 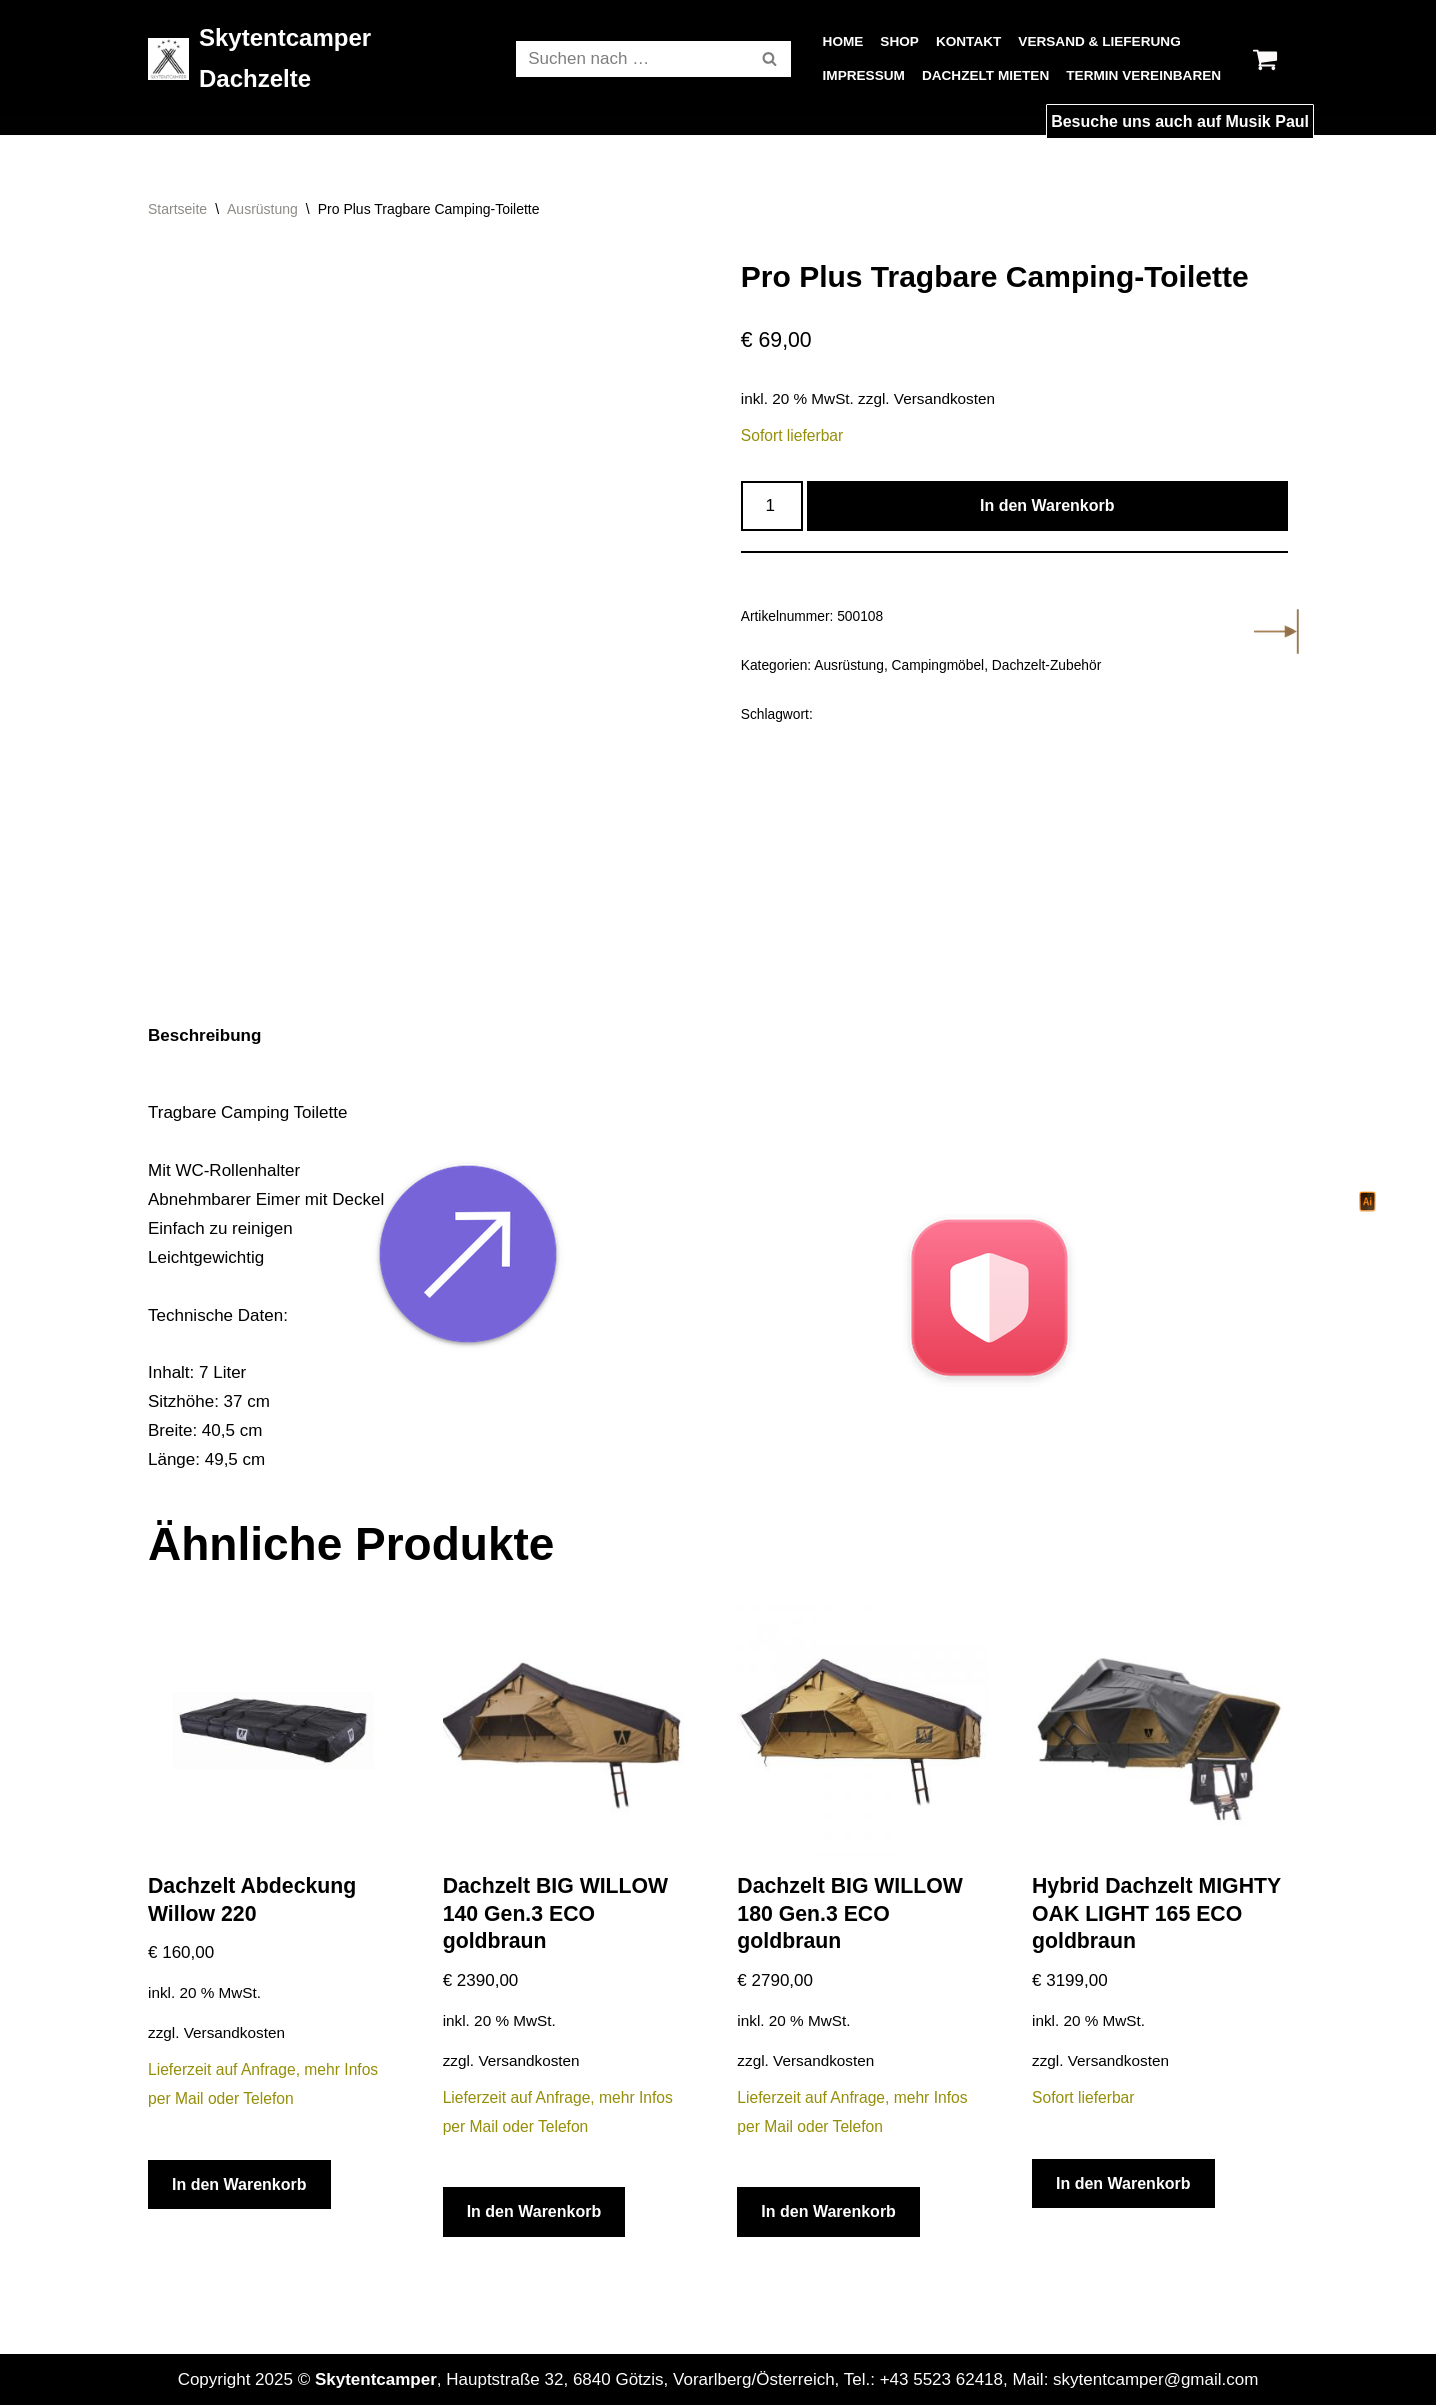 What do you see at coordinates (468, 1254) in the screenshot?
I see `indicates a symbolic link or shortcut to another file` at bounding box center [468, 1254].